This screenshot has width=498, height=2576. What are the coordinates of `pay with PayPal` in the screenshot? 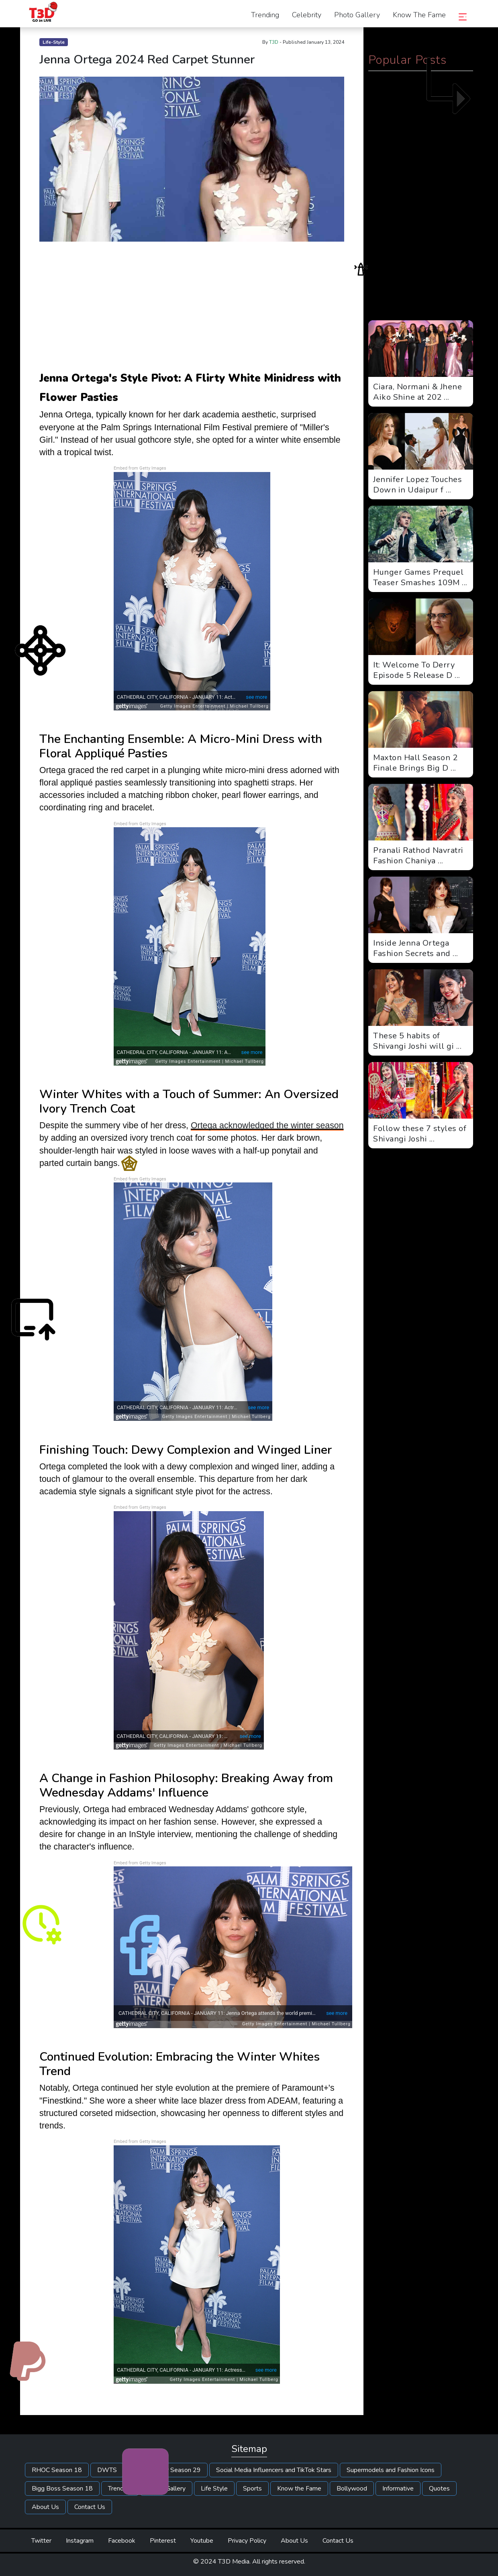 It's located at (28, 2361).